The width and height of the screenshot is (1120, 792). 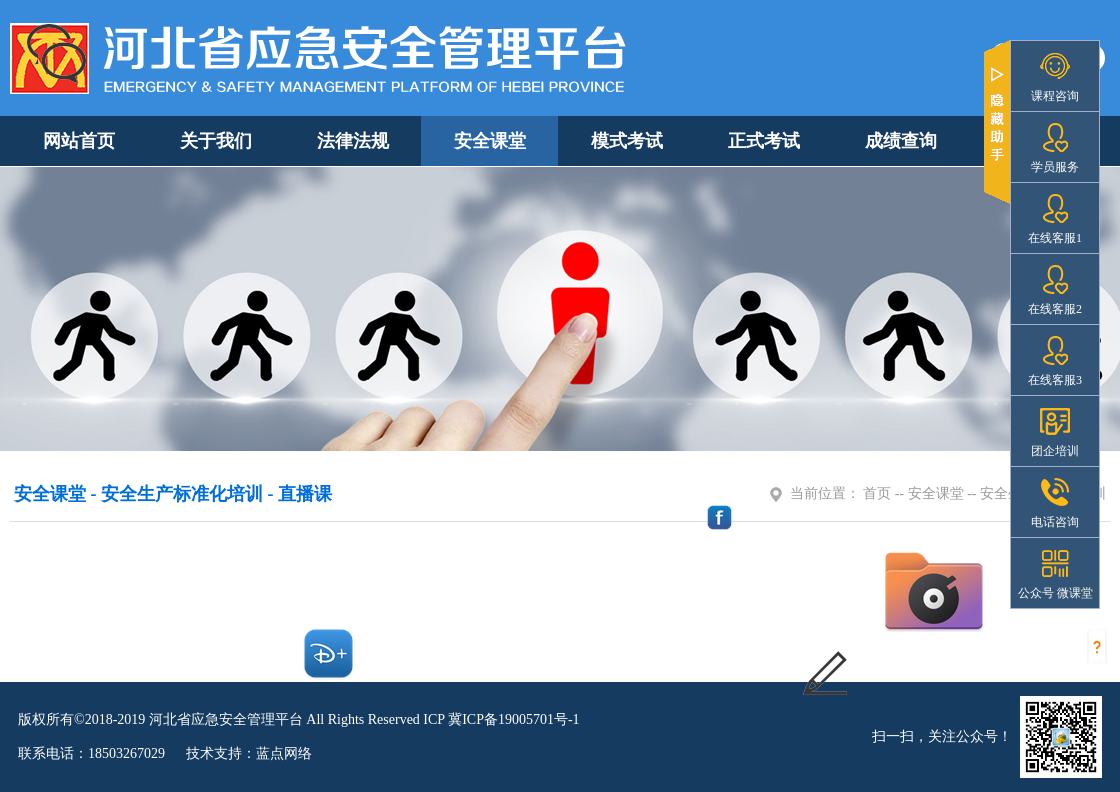 What do you see at coordinates (933, 593) in the screenshot?
I see `open your music folder` at bounding box center [933, 593].